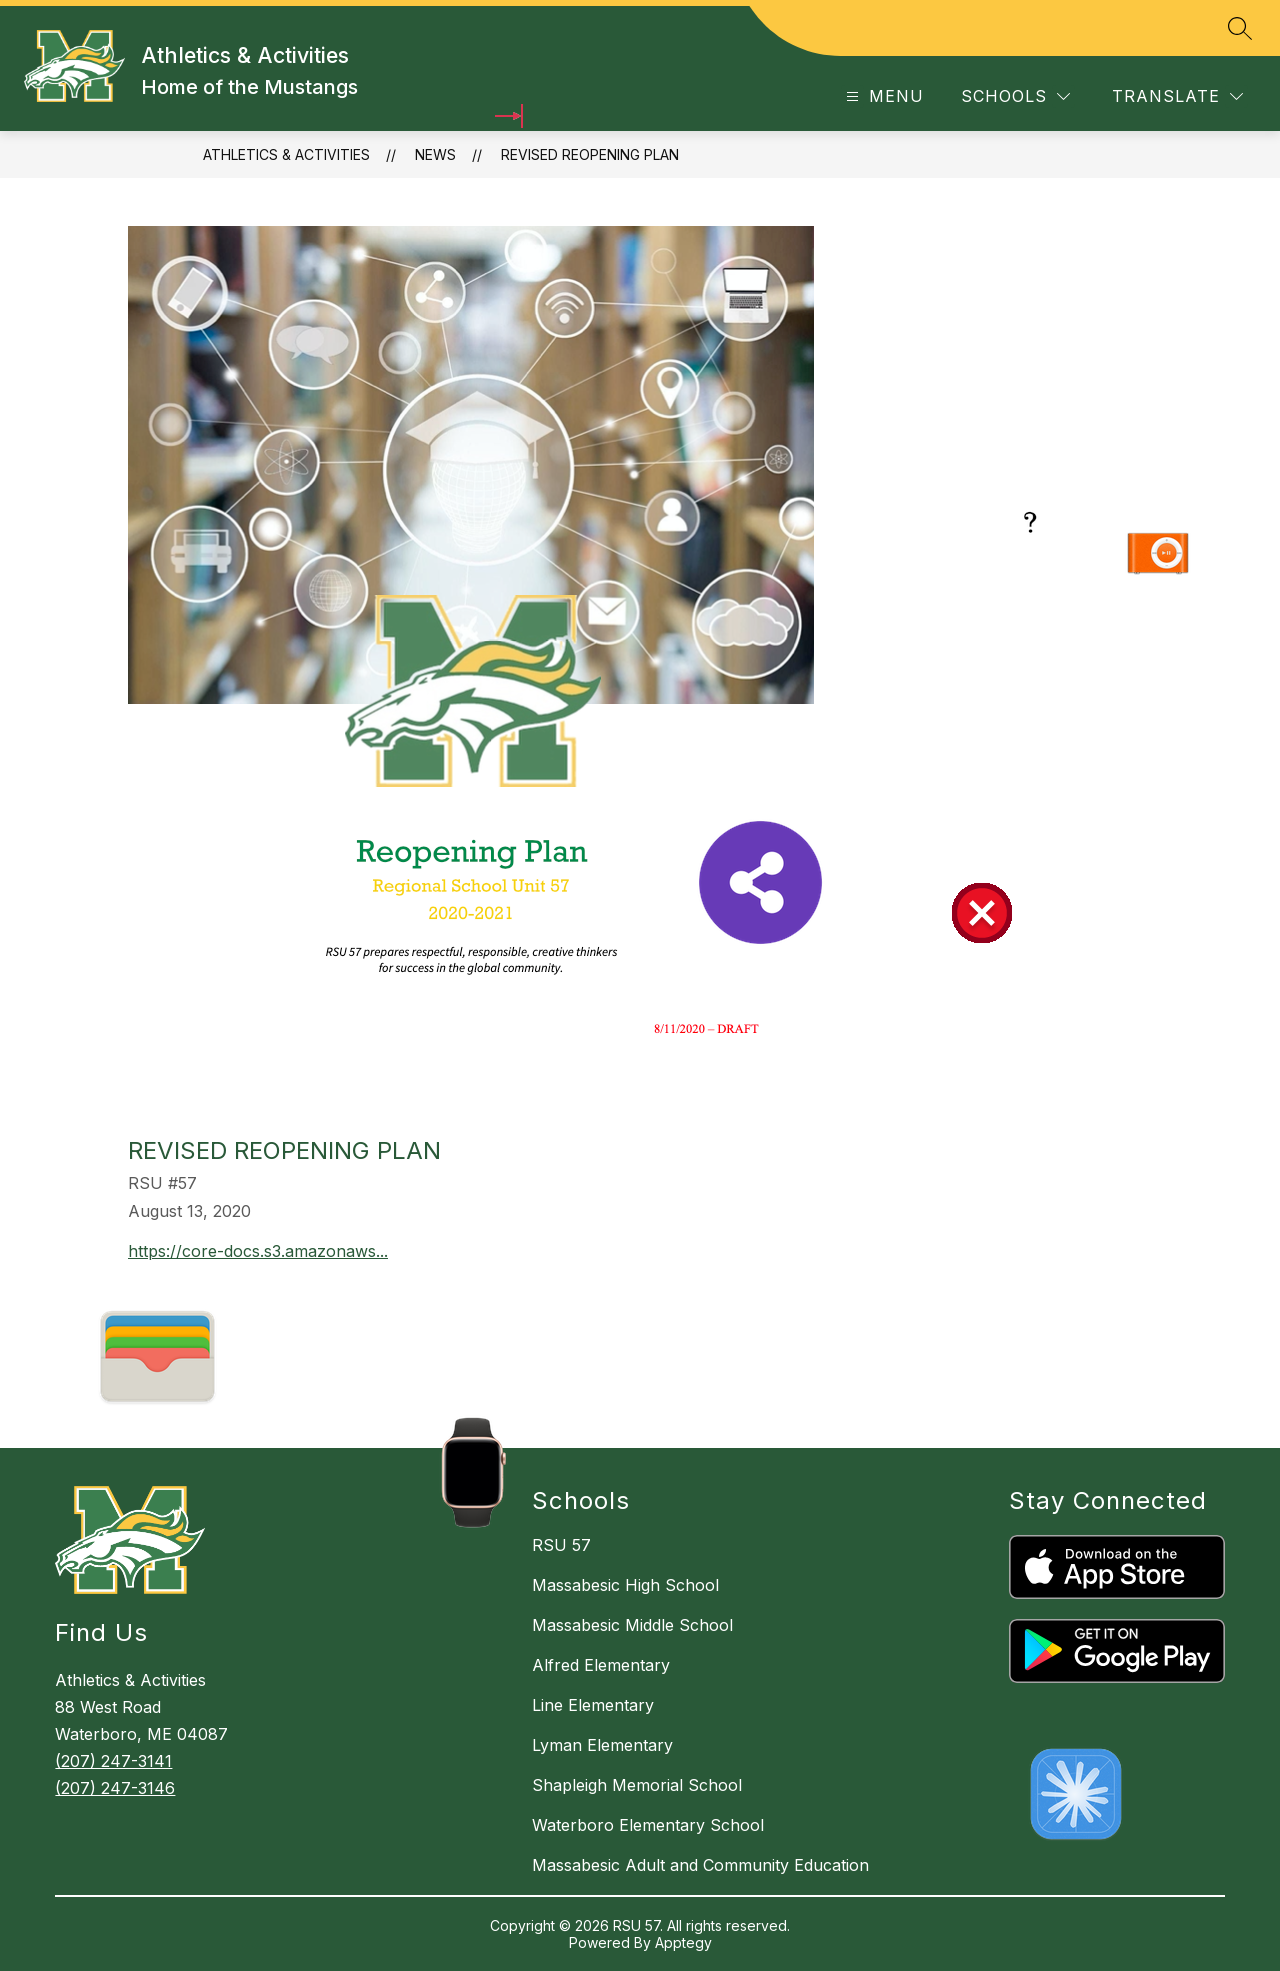 Image resolution: width=1280 pixels, height=1971 pixels. I want to click on access wallet settings and preferences, so click(157, 1355).